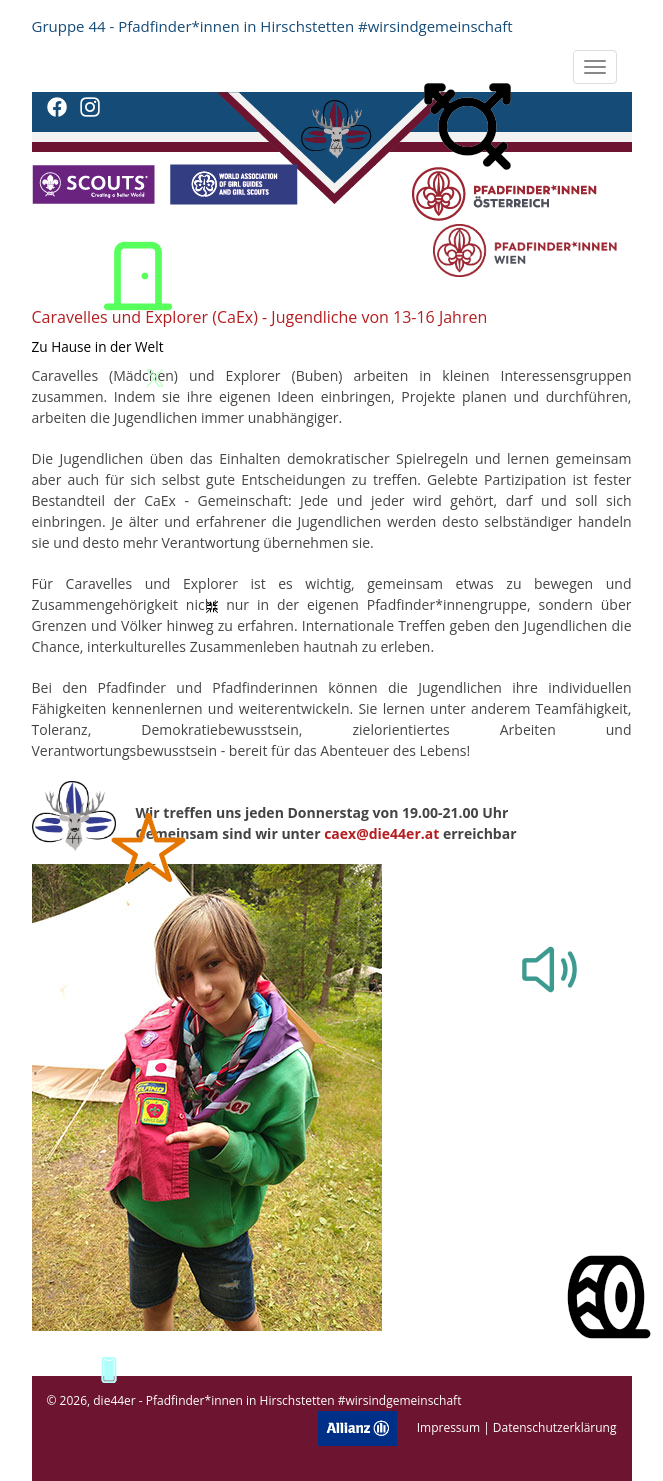 The width and height of the screenshot is (663, 1481). I want to click on share to X (formerly Twitter), so click(155, 378).